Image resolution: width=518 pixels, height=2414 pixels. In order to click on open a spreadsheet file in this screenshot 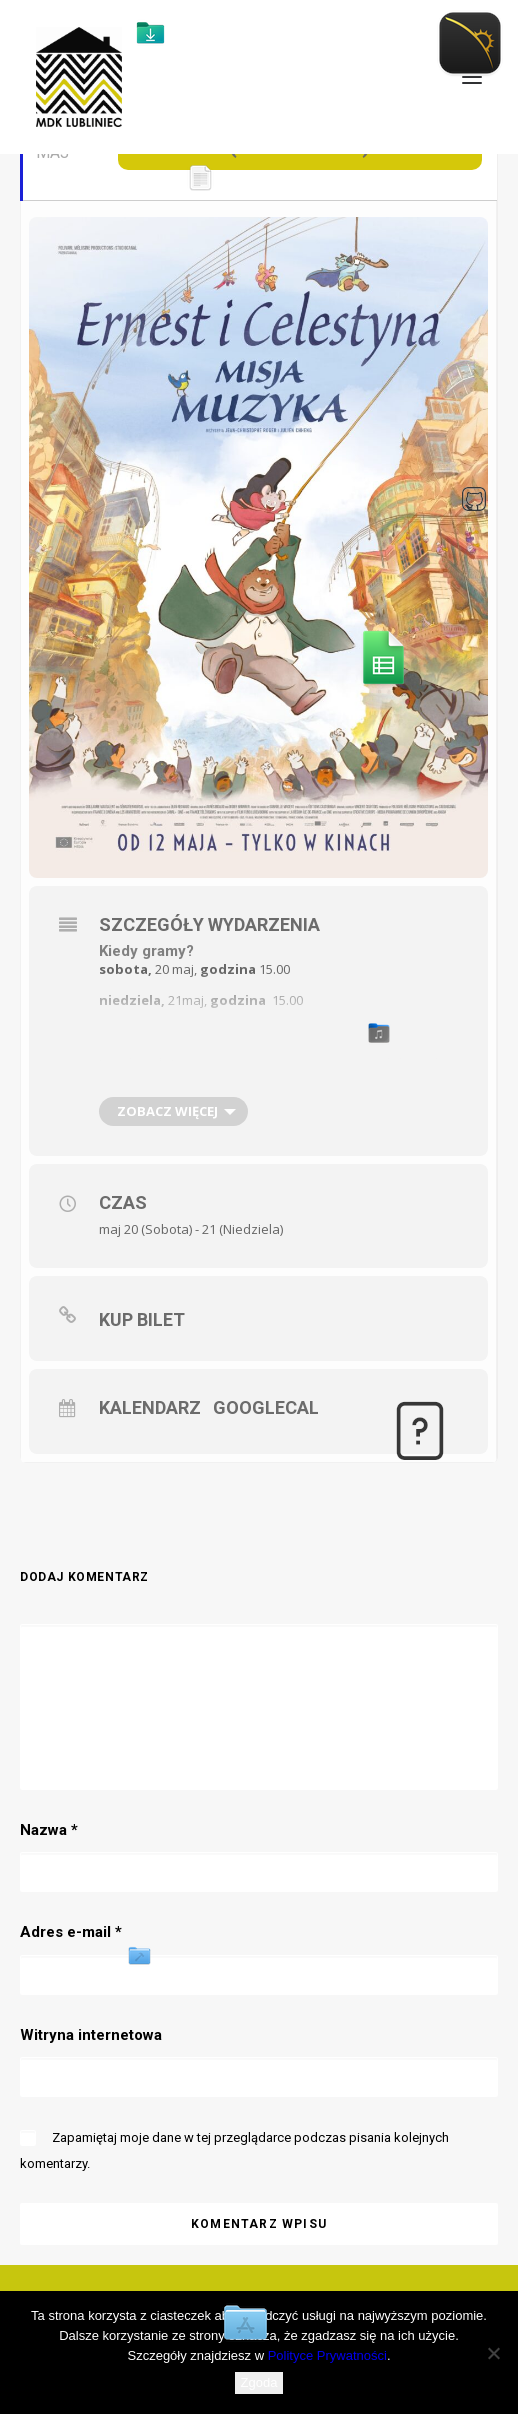, I will do `click(383, 658)`.